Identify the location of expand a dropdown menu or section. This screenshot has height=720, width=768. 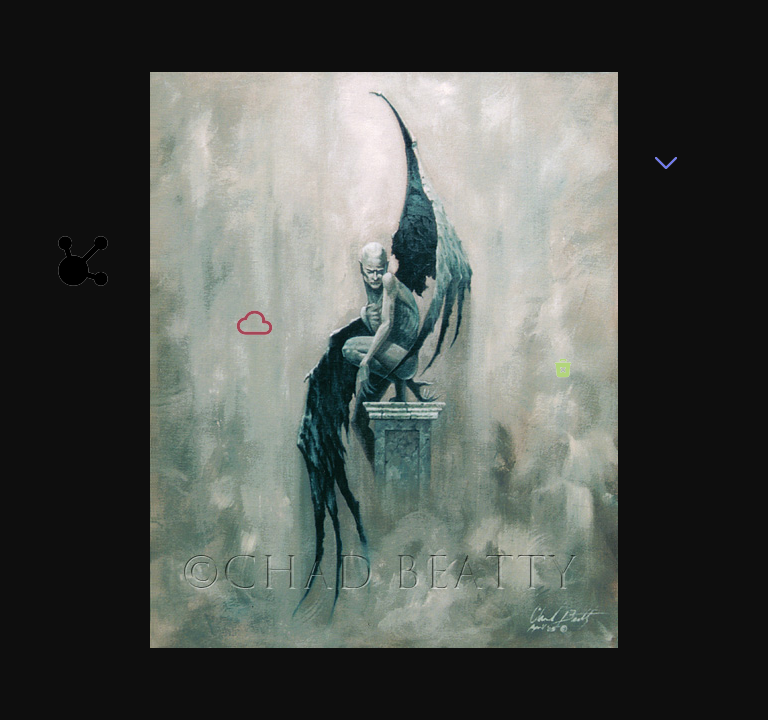
(666, 163).